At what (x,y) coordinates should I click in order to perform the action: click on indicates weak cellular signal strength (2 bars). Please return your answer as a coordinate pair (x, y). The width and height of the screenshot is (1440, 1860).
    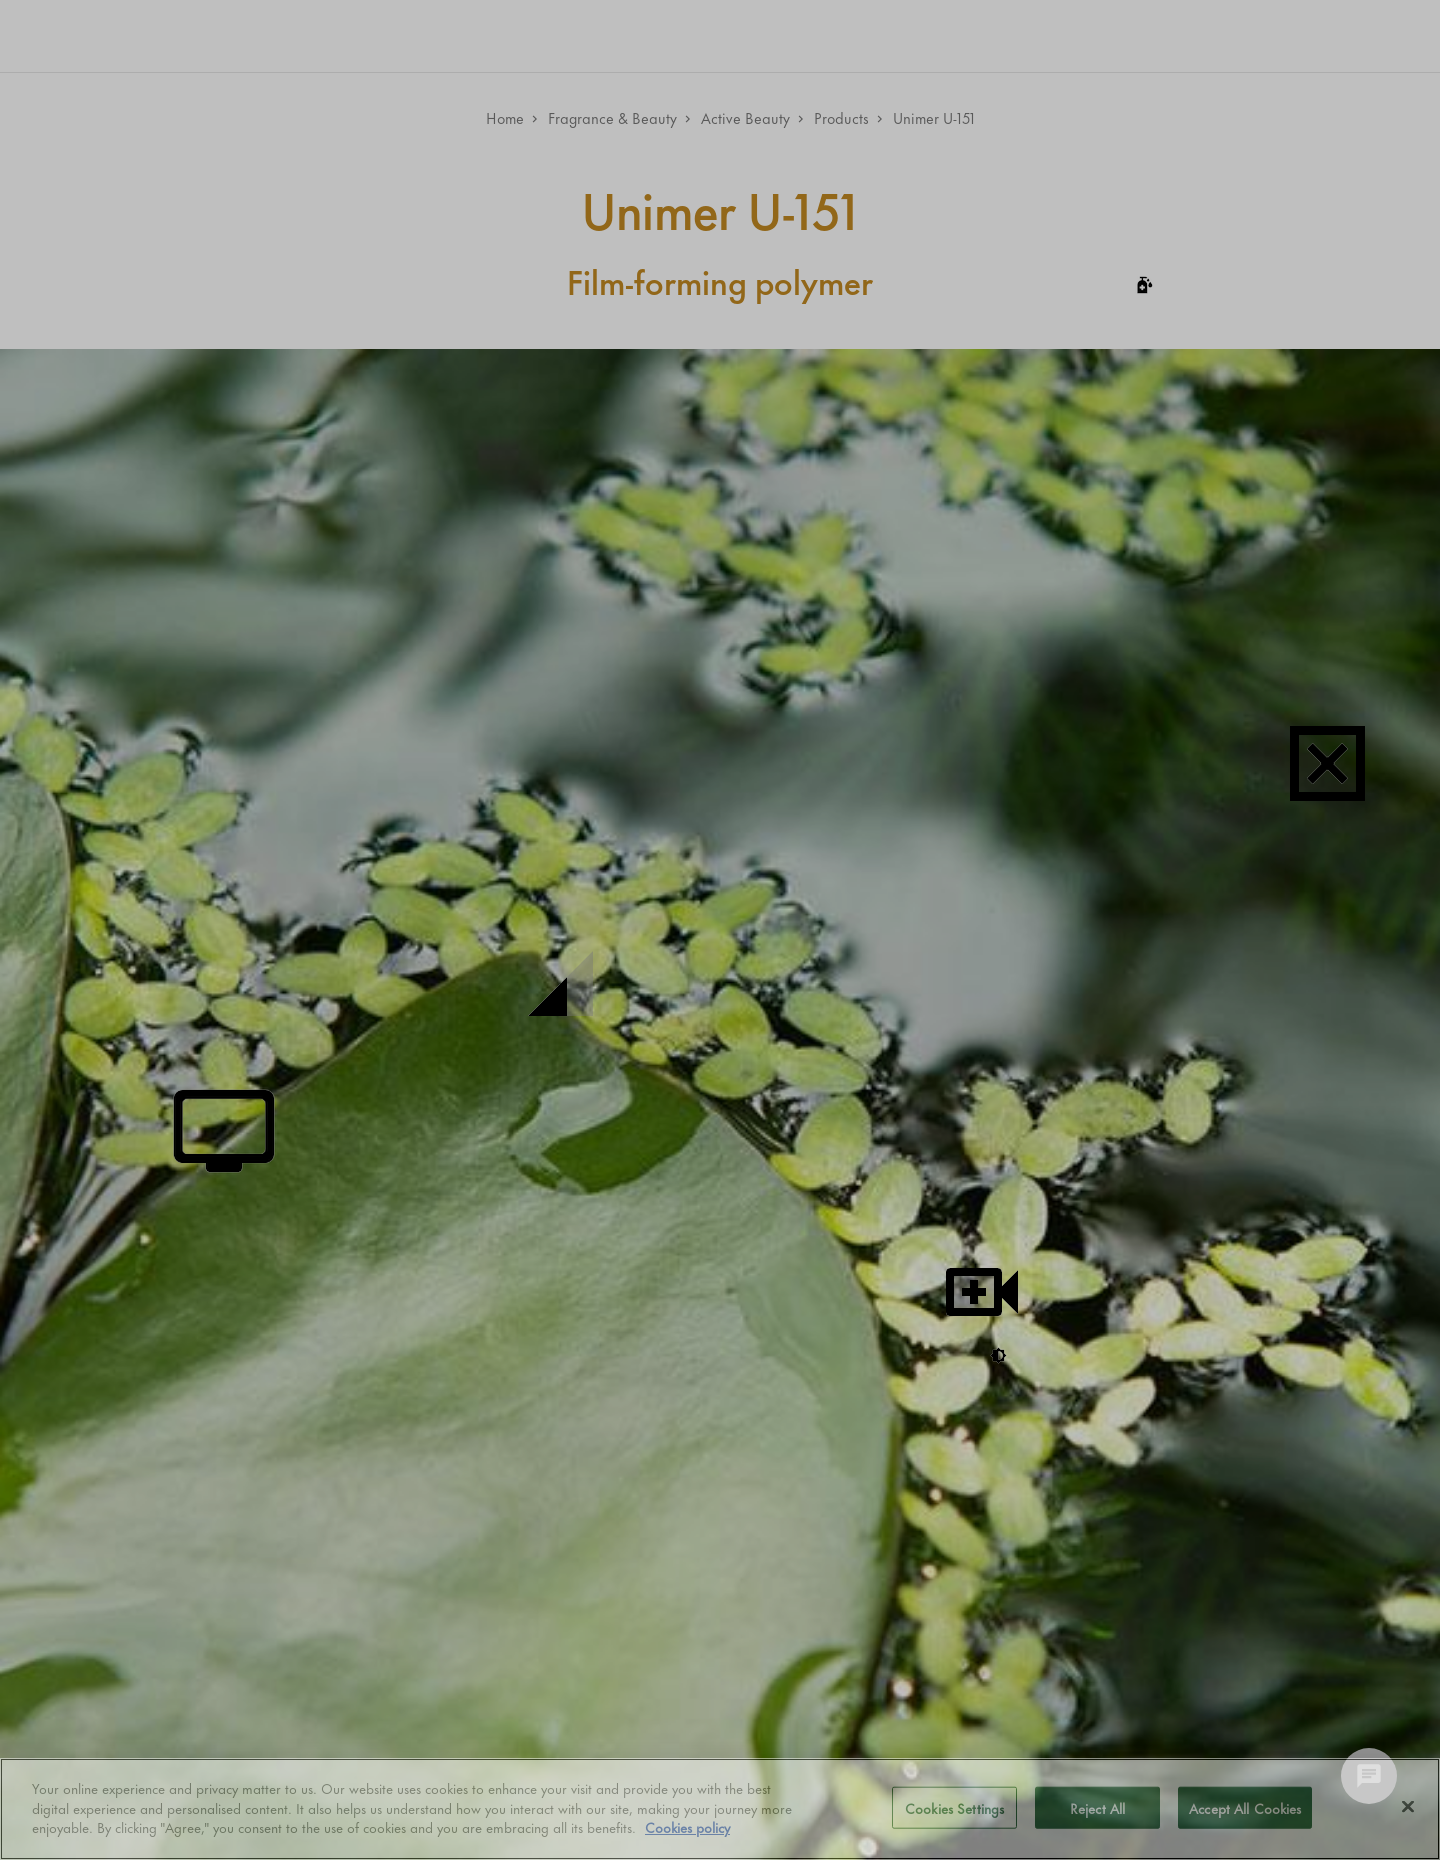
    Looking at the image, I should click on (560, 983).